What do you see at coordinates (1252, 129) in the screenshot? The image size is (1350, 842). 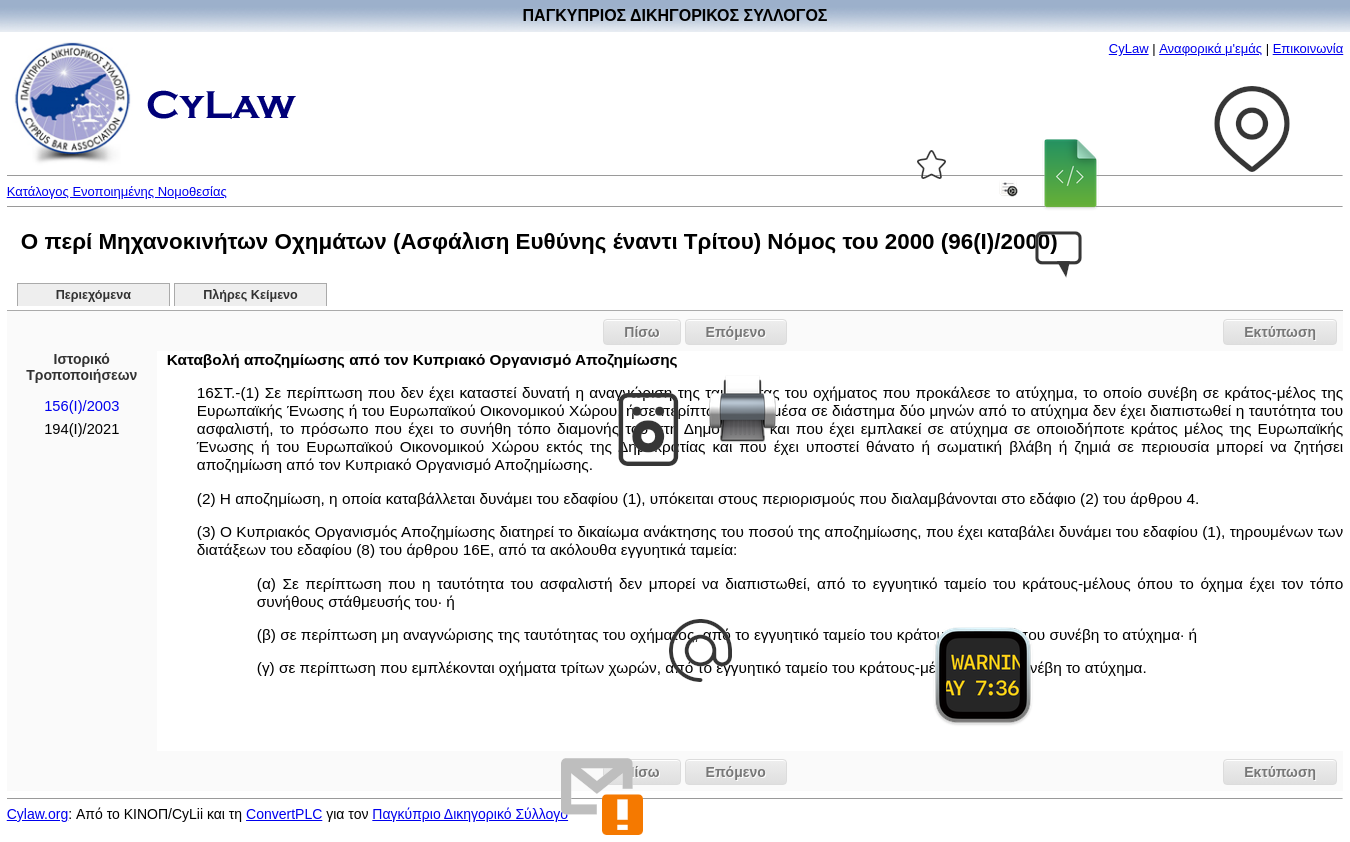 I see `access location settings` at bounding box center [1252, 129].